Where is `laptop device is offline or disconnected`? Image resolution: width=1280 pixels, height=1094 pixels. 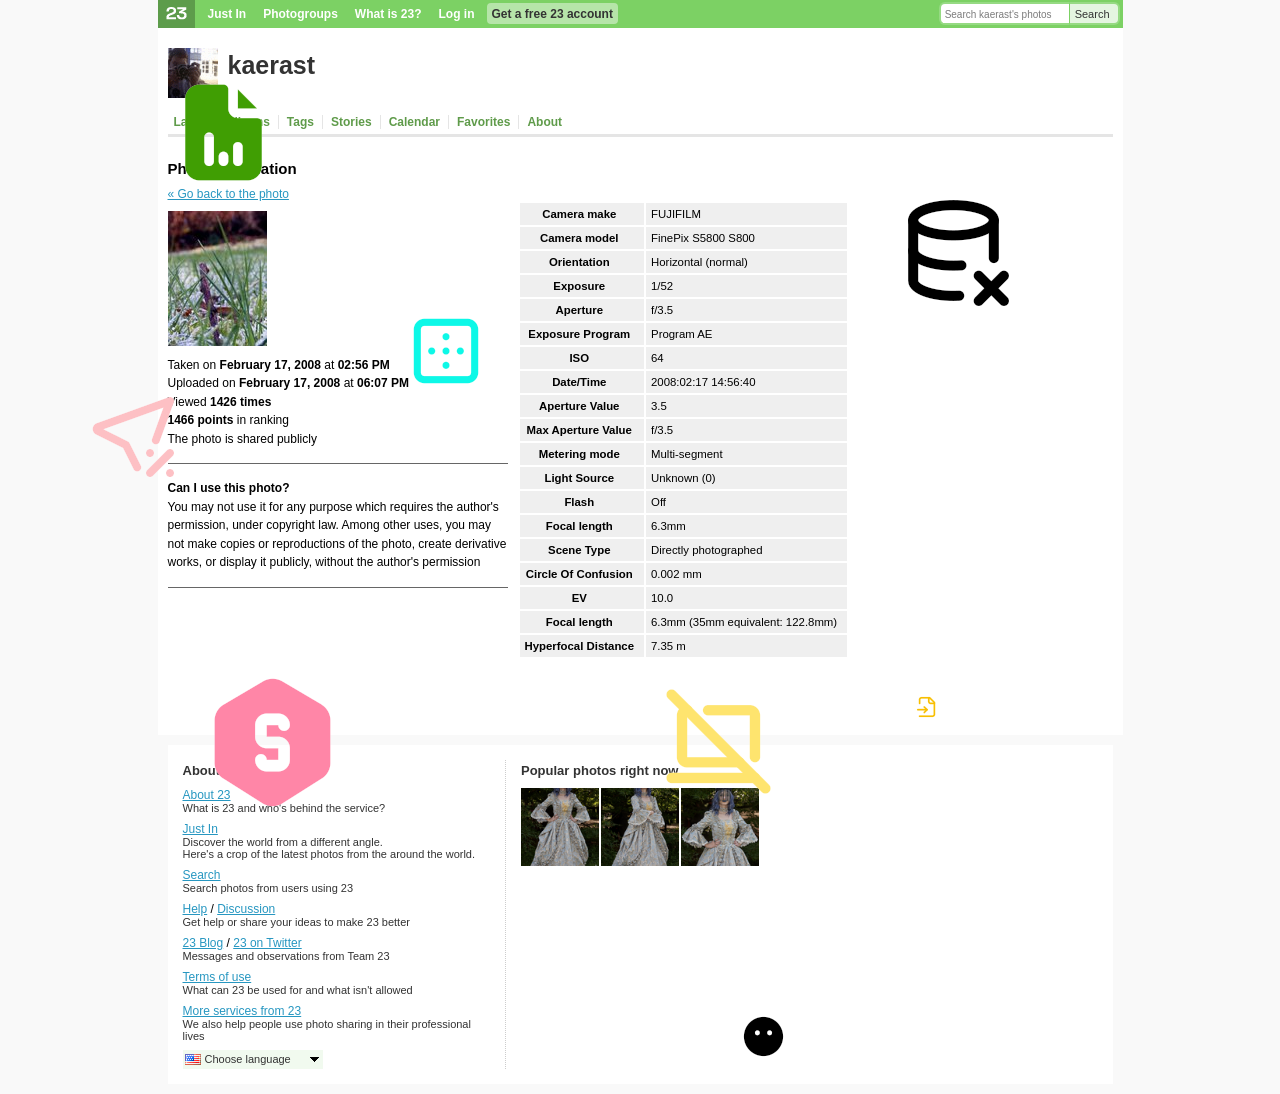
laptop device is offline or disconnected is located at coordinates (718, 741).